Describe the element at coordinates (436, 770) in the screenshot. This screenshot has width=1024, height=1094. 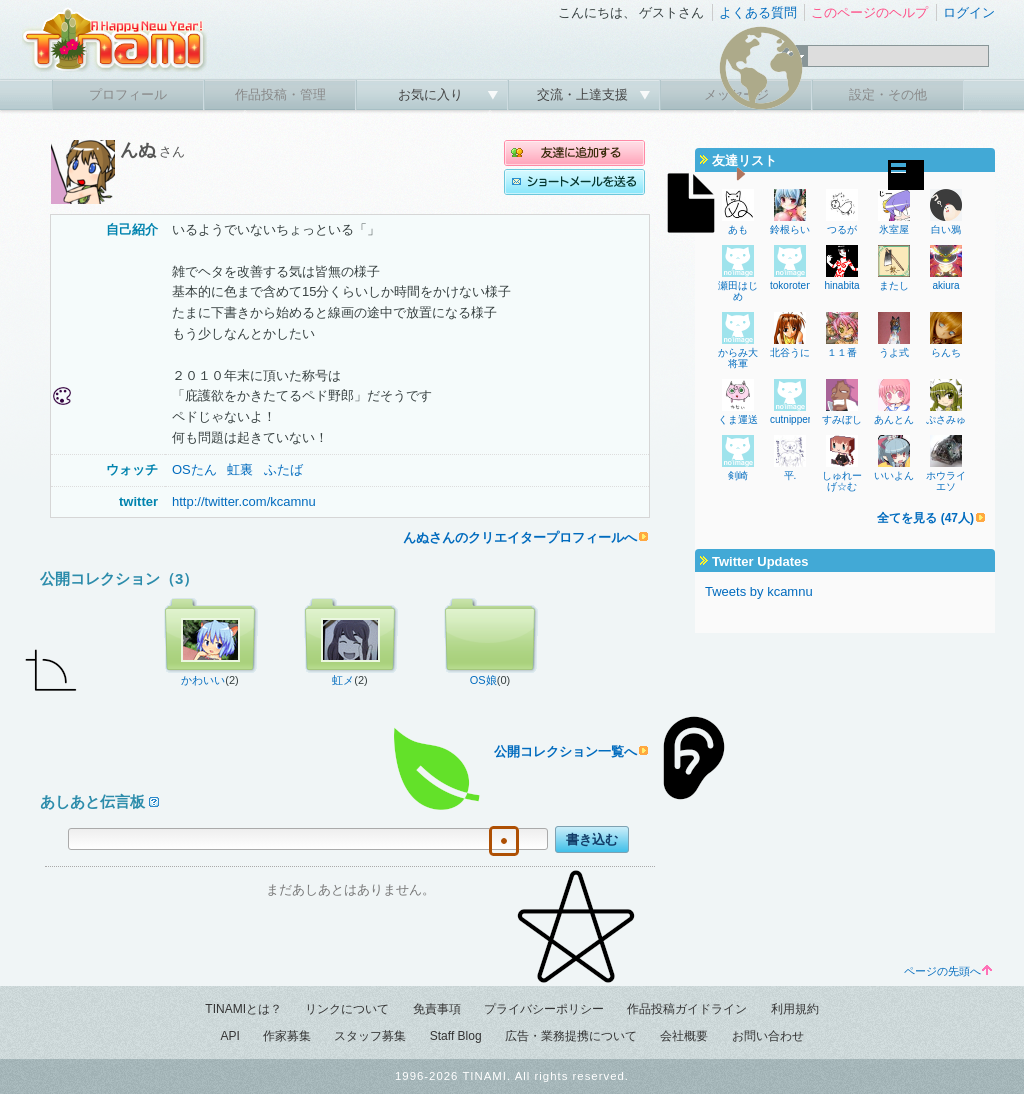
I see `indicates eco-friendly or sustainable option` at that location.